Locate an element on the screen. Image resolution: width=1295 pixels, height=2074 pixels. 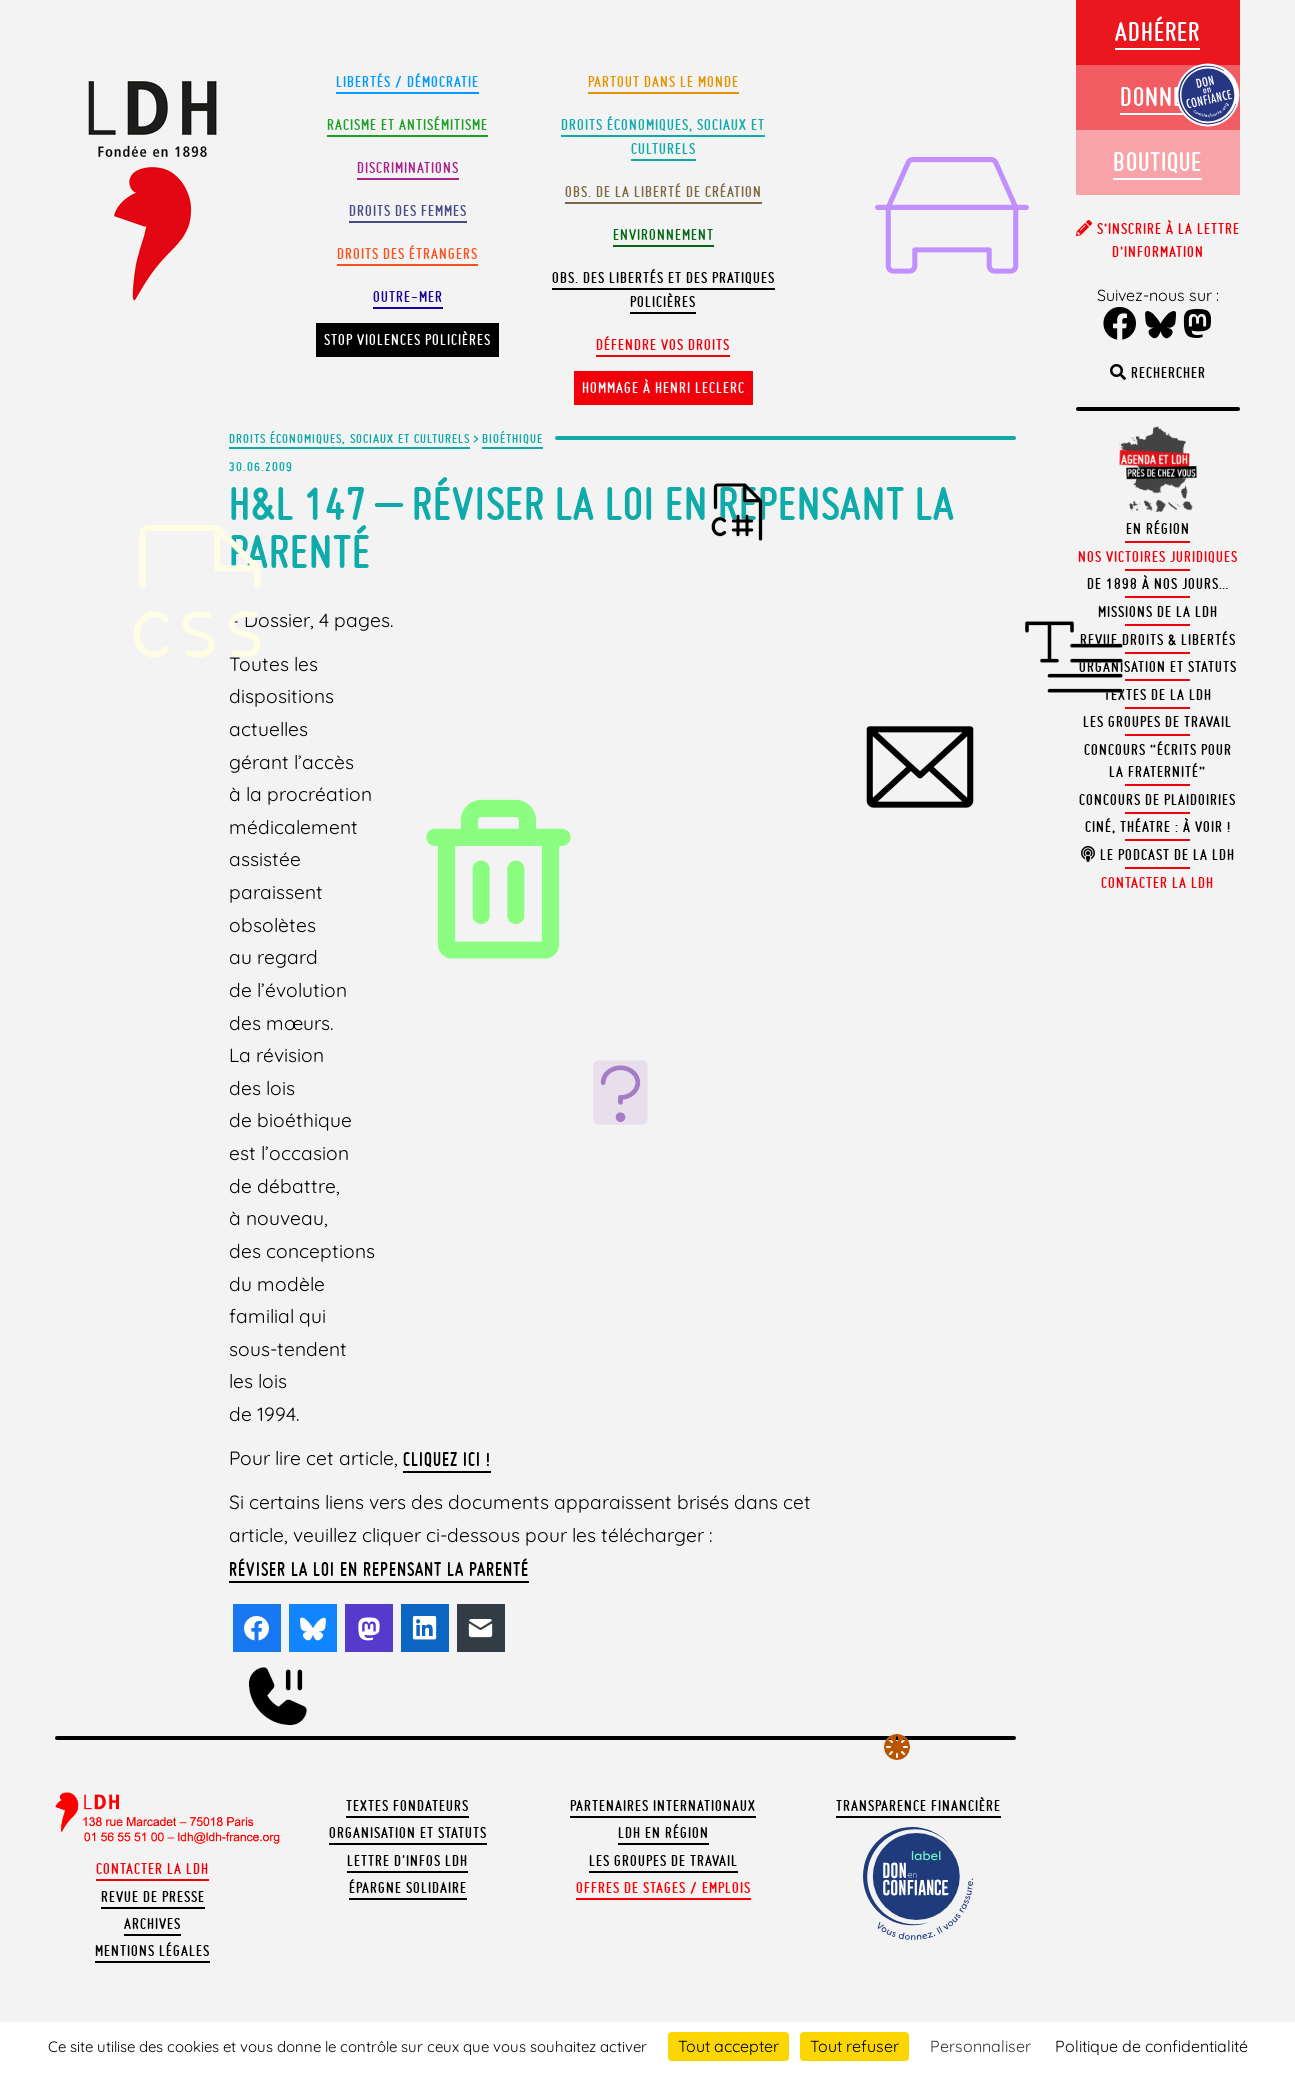
view or open a CSS stylesheet file is located at coordinates (200, 597).